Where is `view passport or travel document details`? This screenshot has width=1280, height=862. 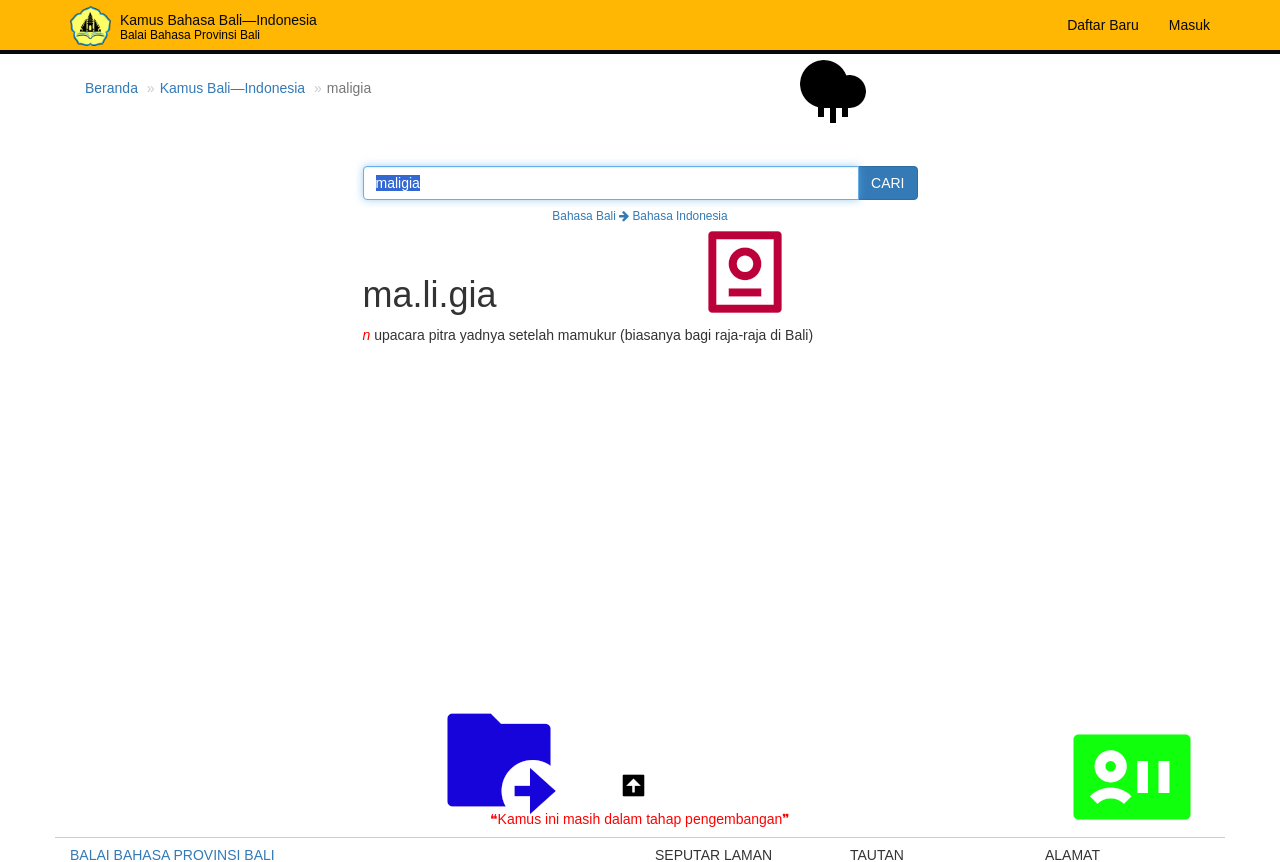
view passport or travel document details is located at coordinates (745, 272).